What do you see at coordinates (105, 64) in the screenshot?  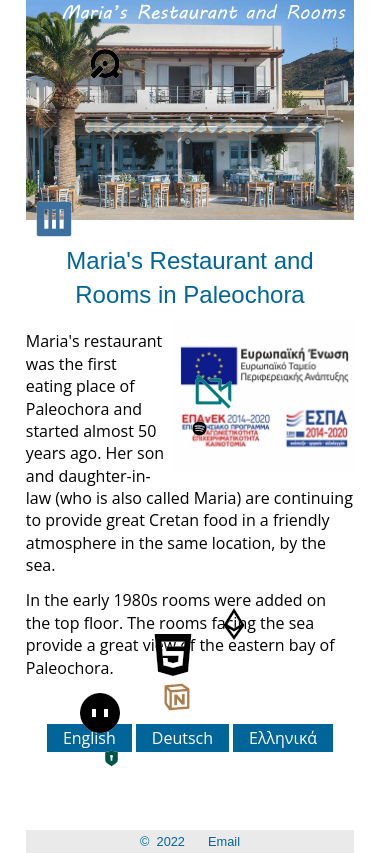 I see `ManageIQ cloud management platform logo` at bounding box center [105, 64].